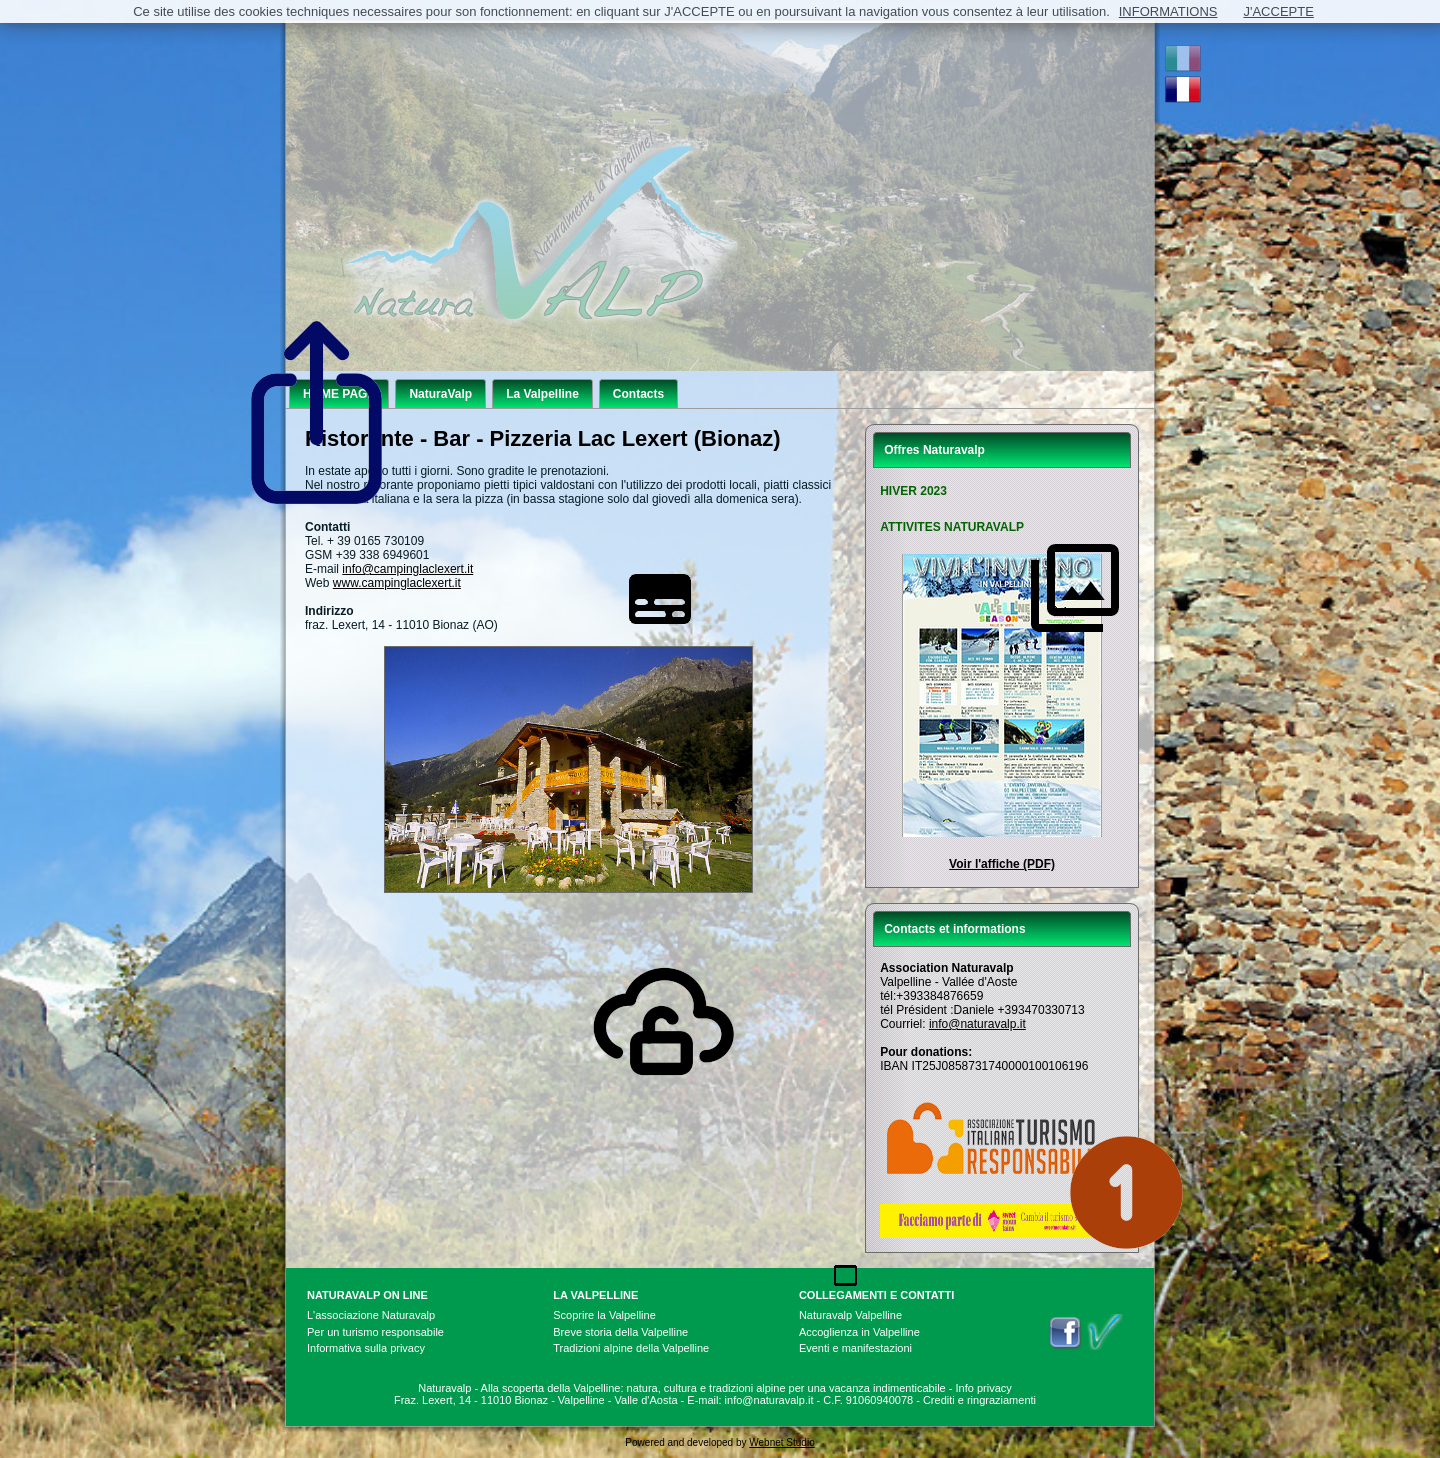  I want to click on cloud storage with unlocked security, so click(661, 1018).